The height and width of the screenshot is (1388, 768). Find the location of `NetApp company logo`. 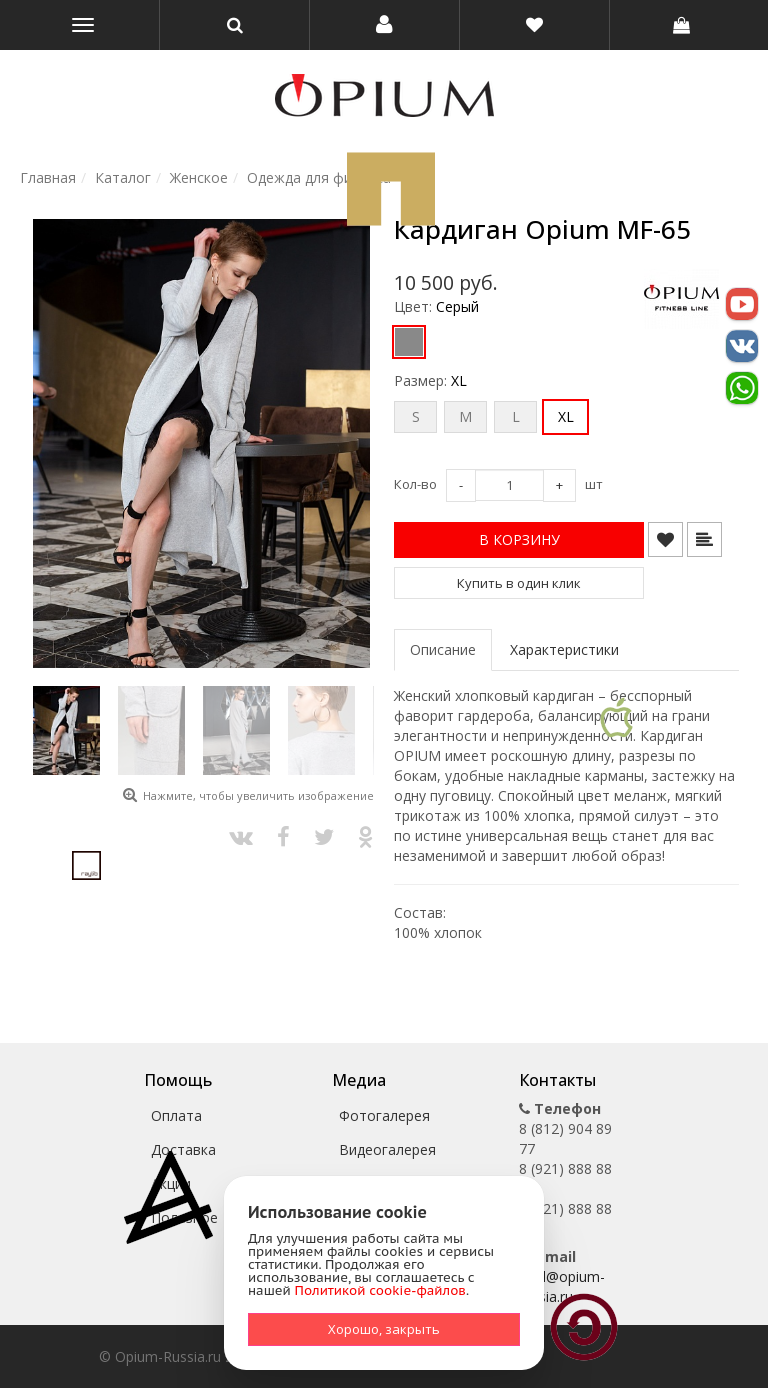

NetApp company logo is located at coordinates (391, 189).